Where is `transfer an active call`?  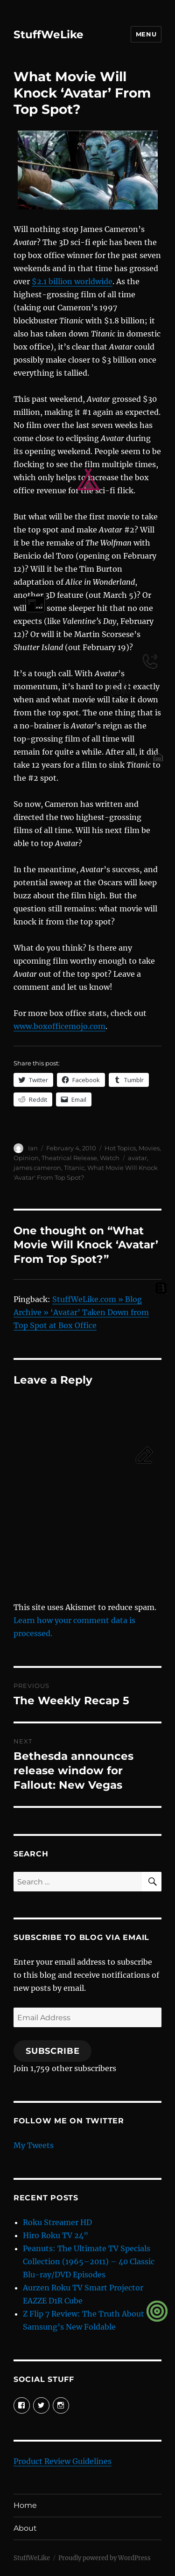
transfer an active call is located at coordinates (150, 661).